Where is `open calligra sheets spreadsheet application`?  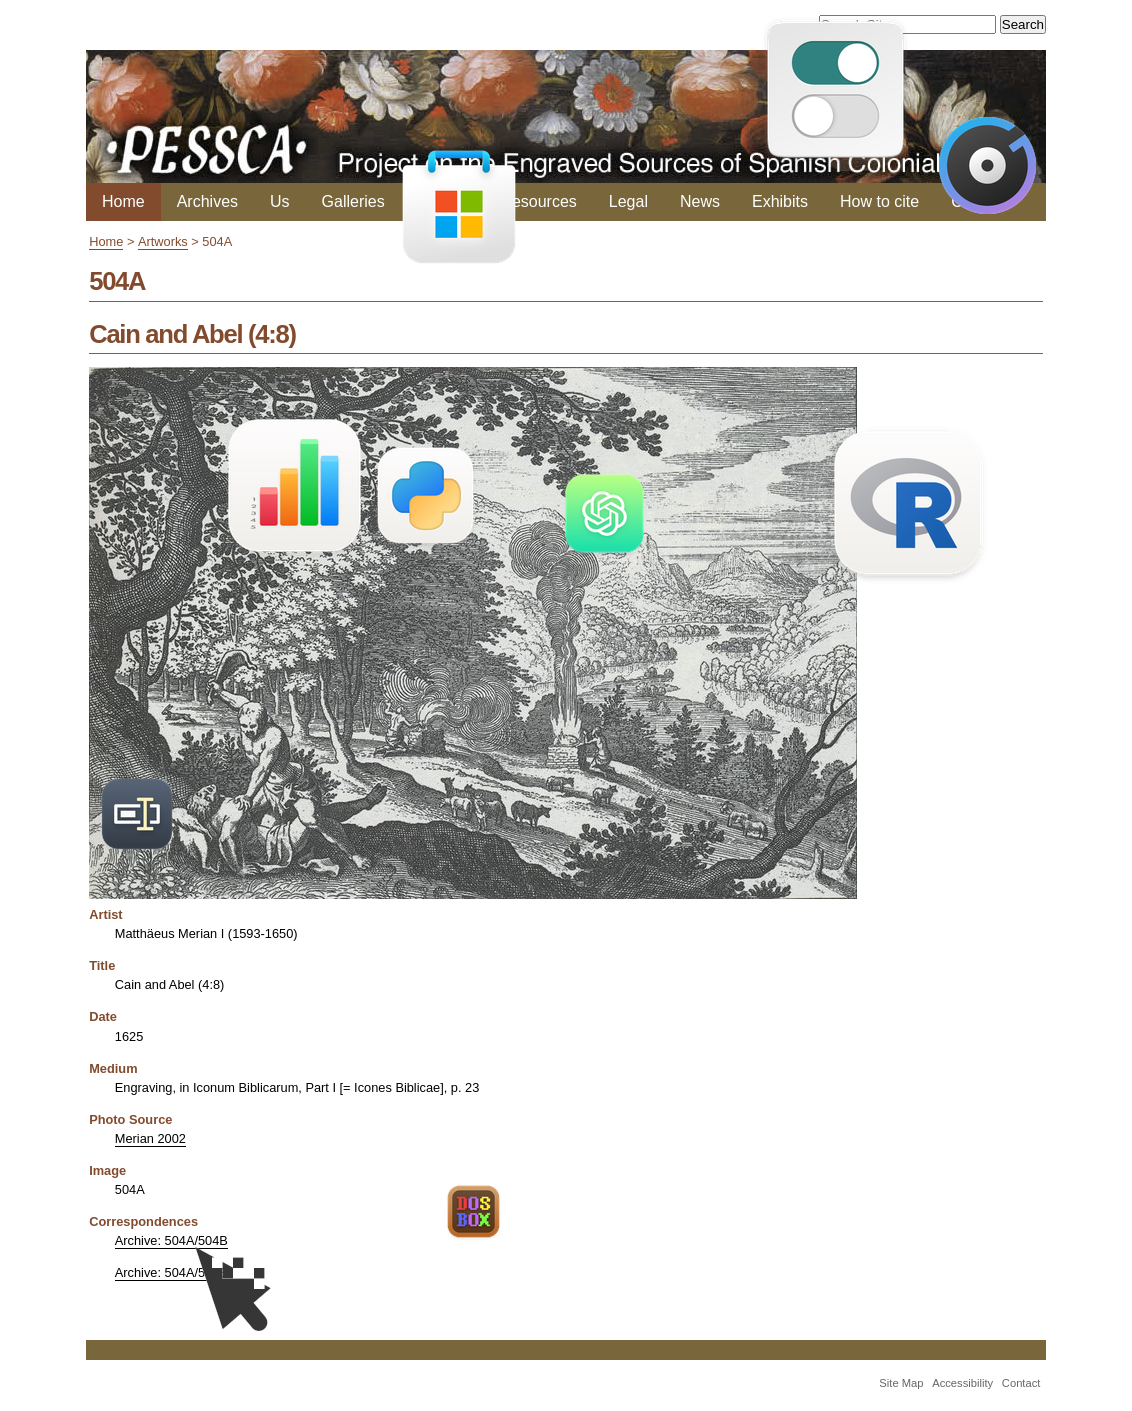
open calligra sheets spreadsheet application is located at coordinates (294, 485).